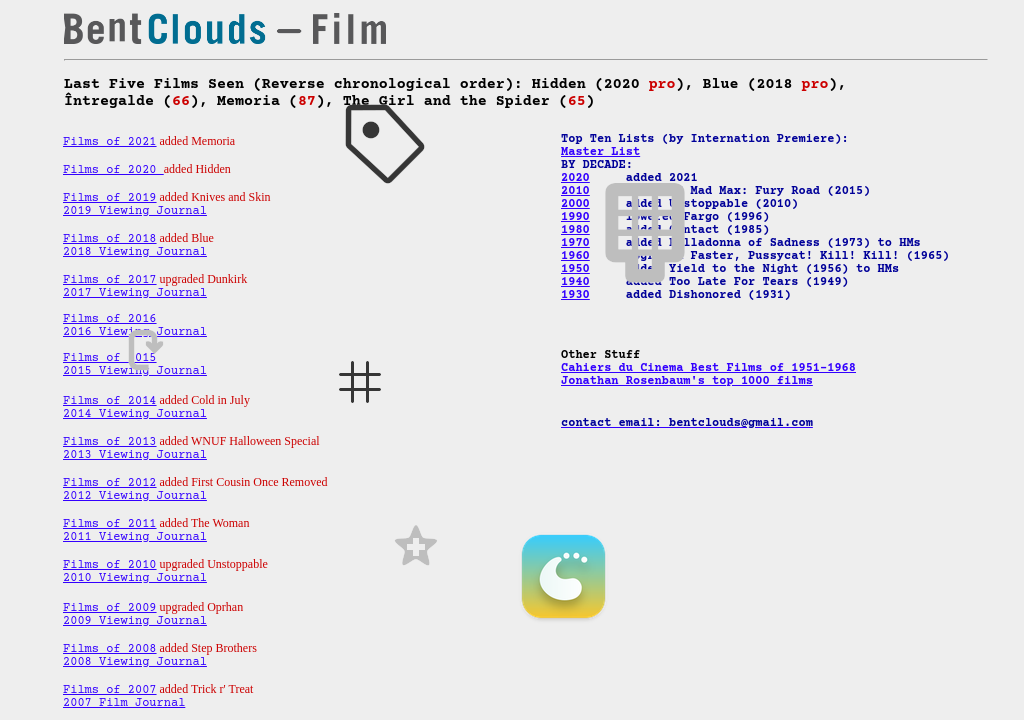  I want to click on open sudoku puzzle game, so click(360, 382).